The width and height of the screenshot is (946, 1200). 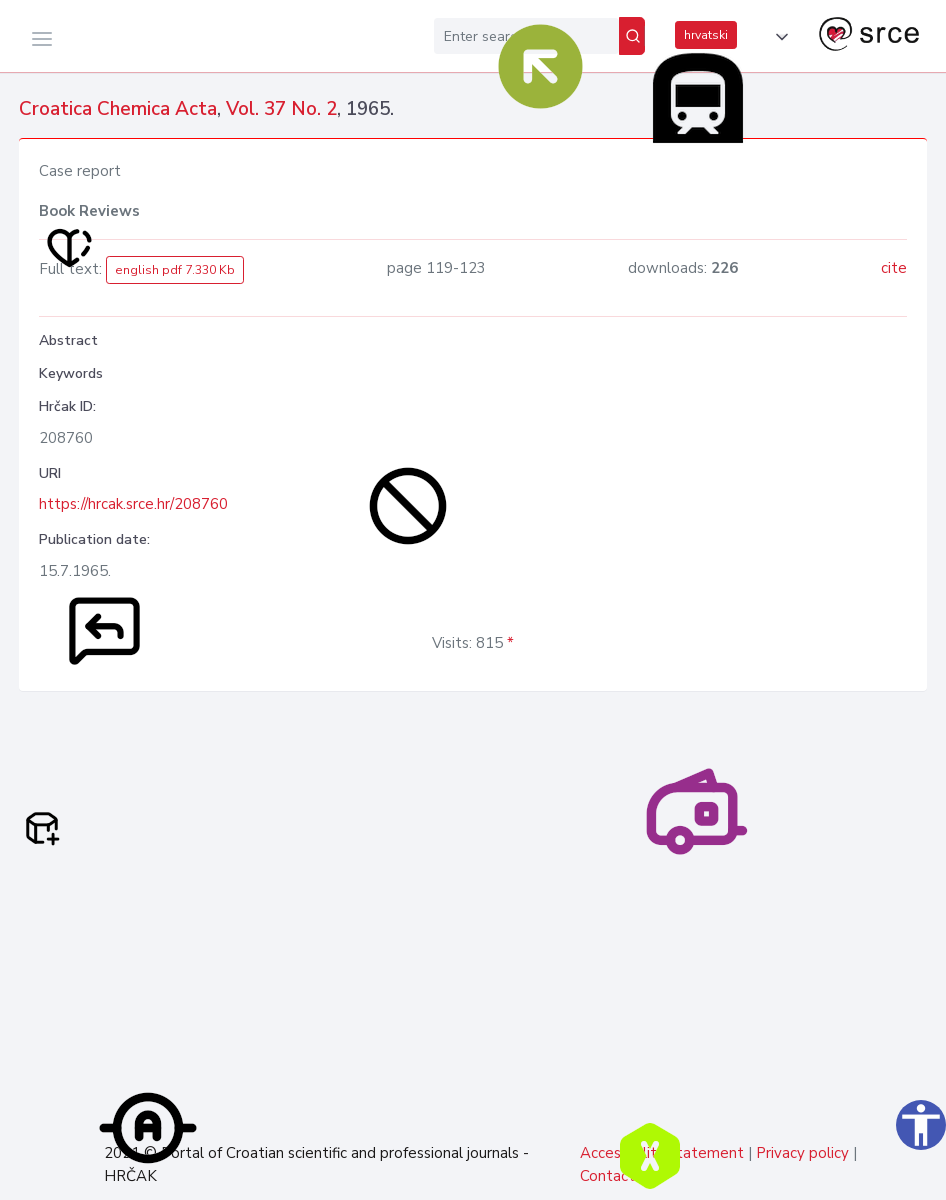 I want to click on browse caravan or RV rentals, so click(x=694, y=811).